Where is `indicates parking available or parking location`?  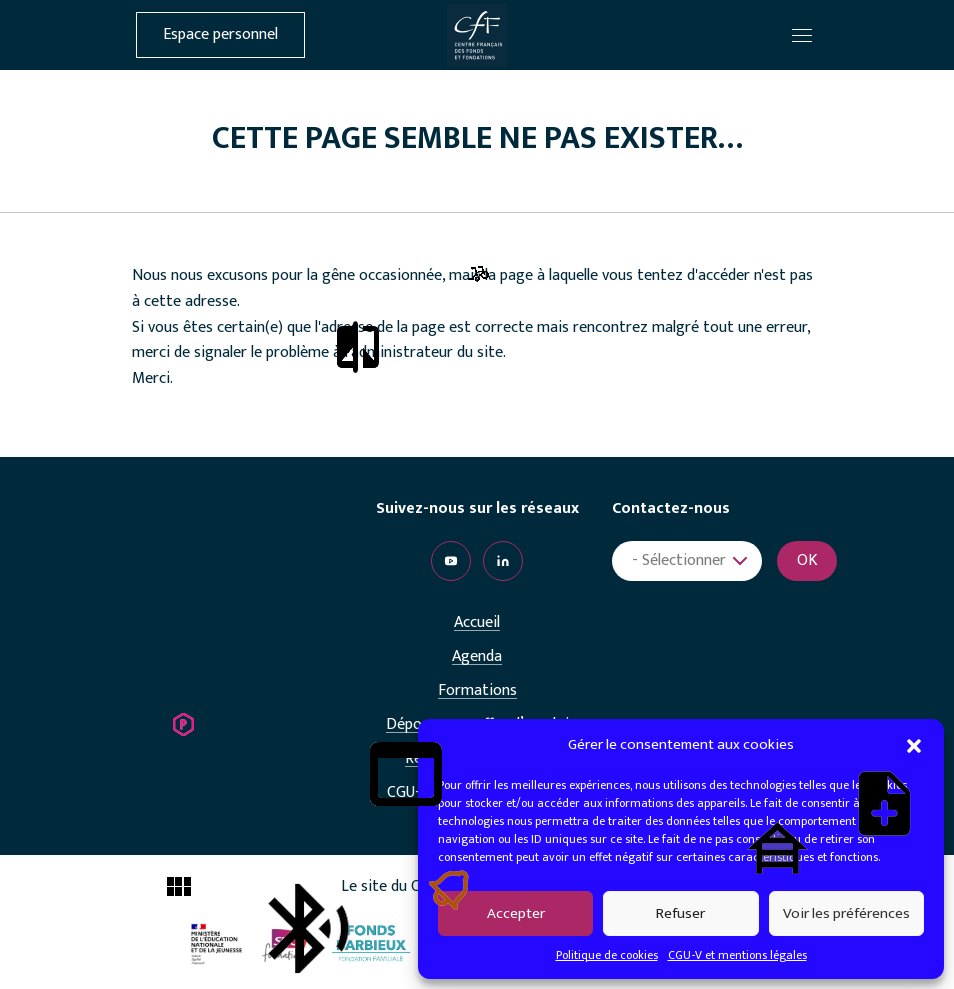 indicates parking available or parking location is located at coordinates (183, 724).